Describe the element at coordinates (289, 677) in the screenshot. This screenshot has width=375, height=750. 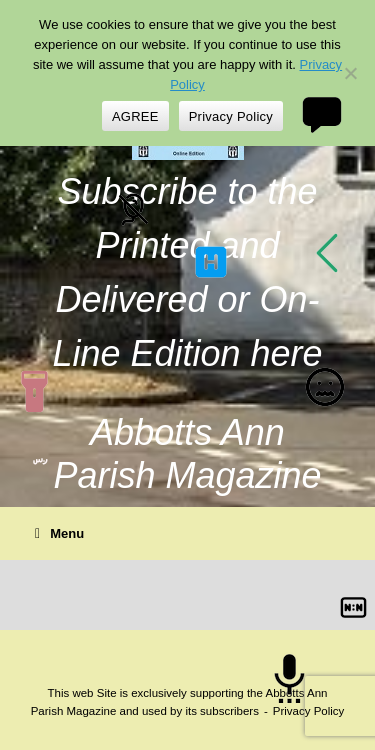
I see `access voice input settings` at that location.